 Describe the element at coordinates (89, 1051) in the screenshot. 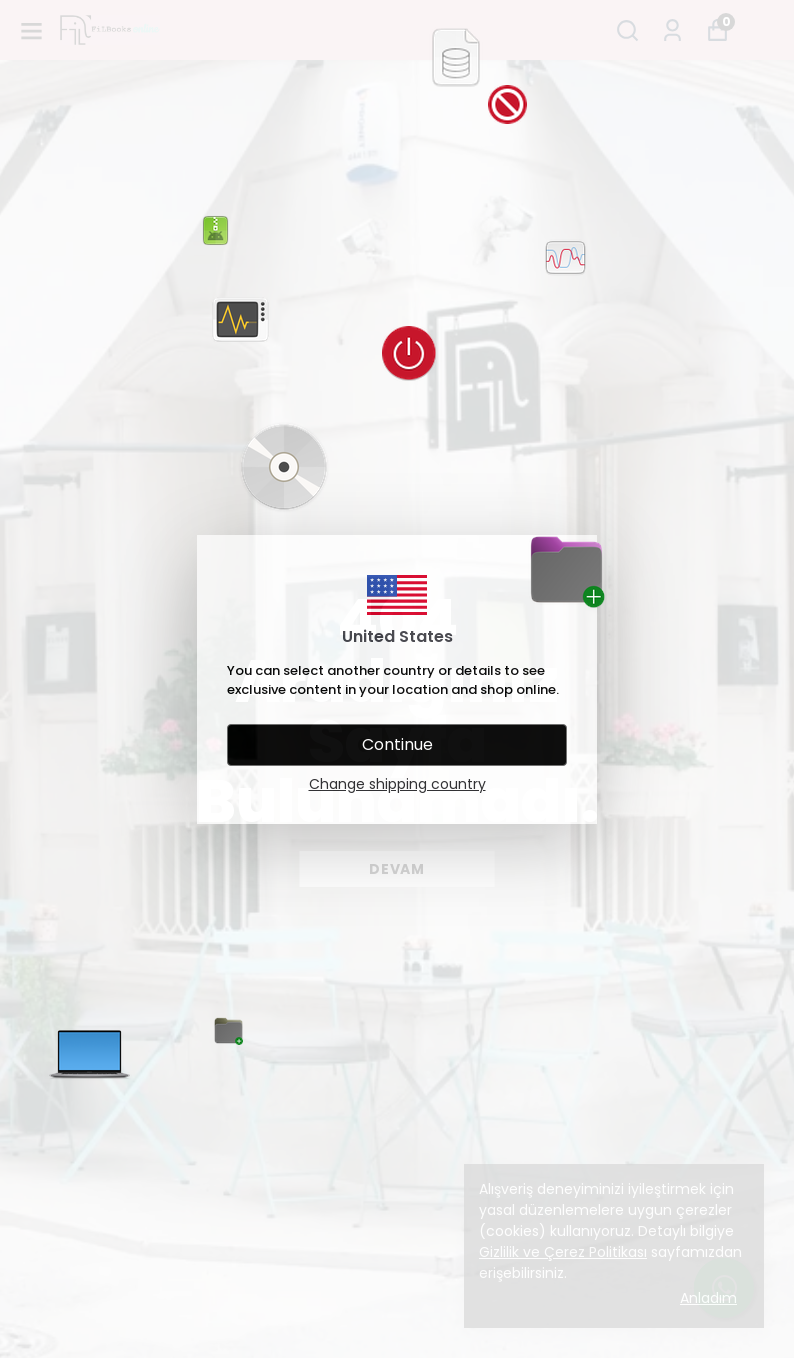

I see `select macbook pro as your device type` at that location.